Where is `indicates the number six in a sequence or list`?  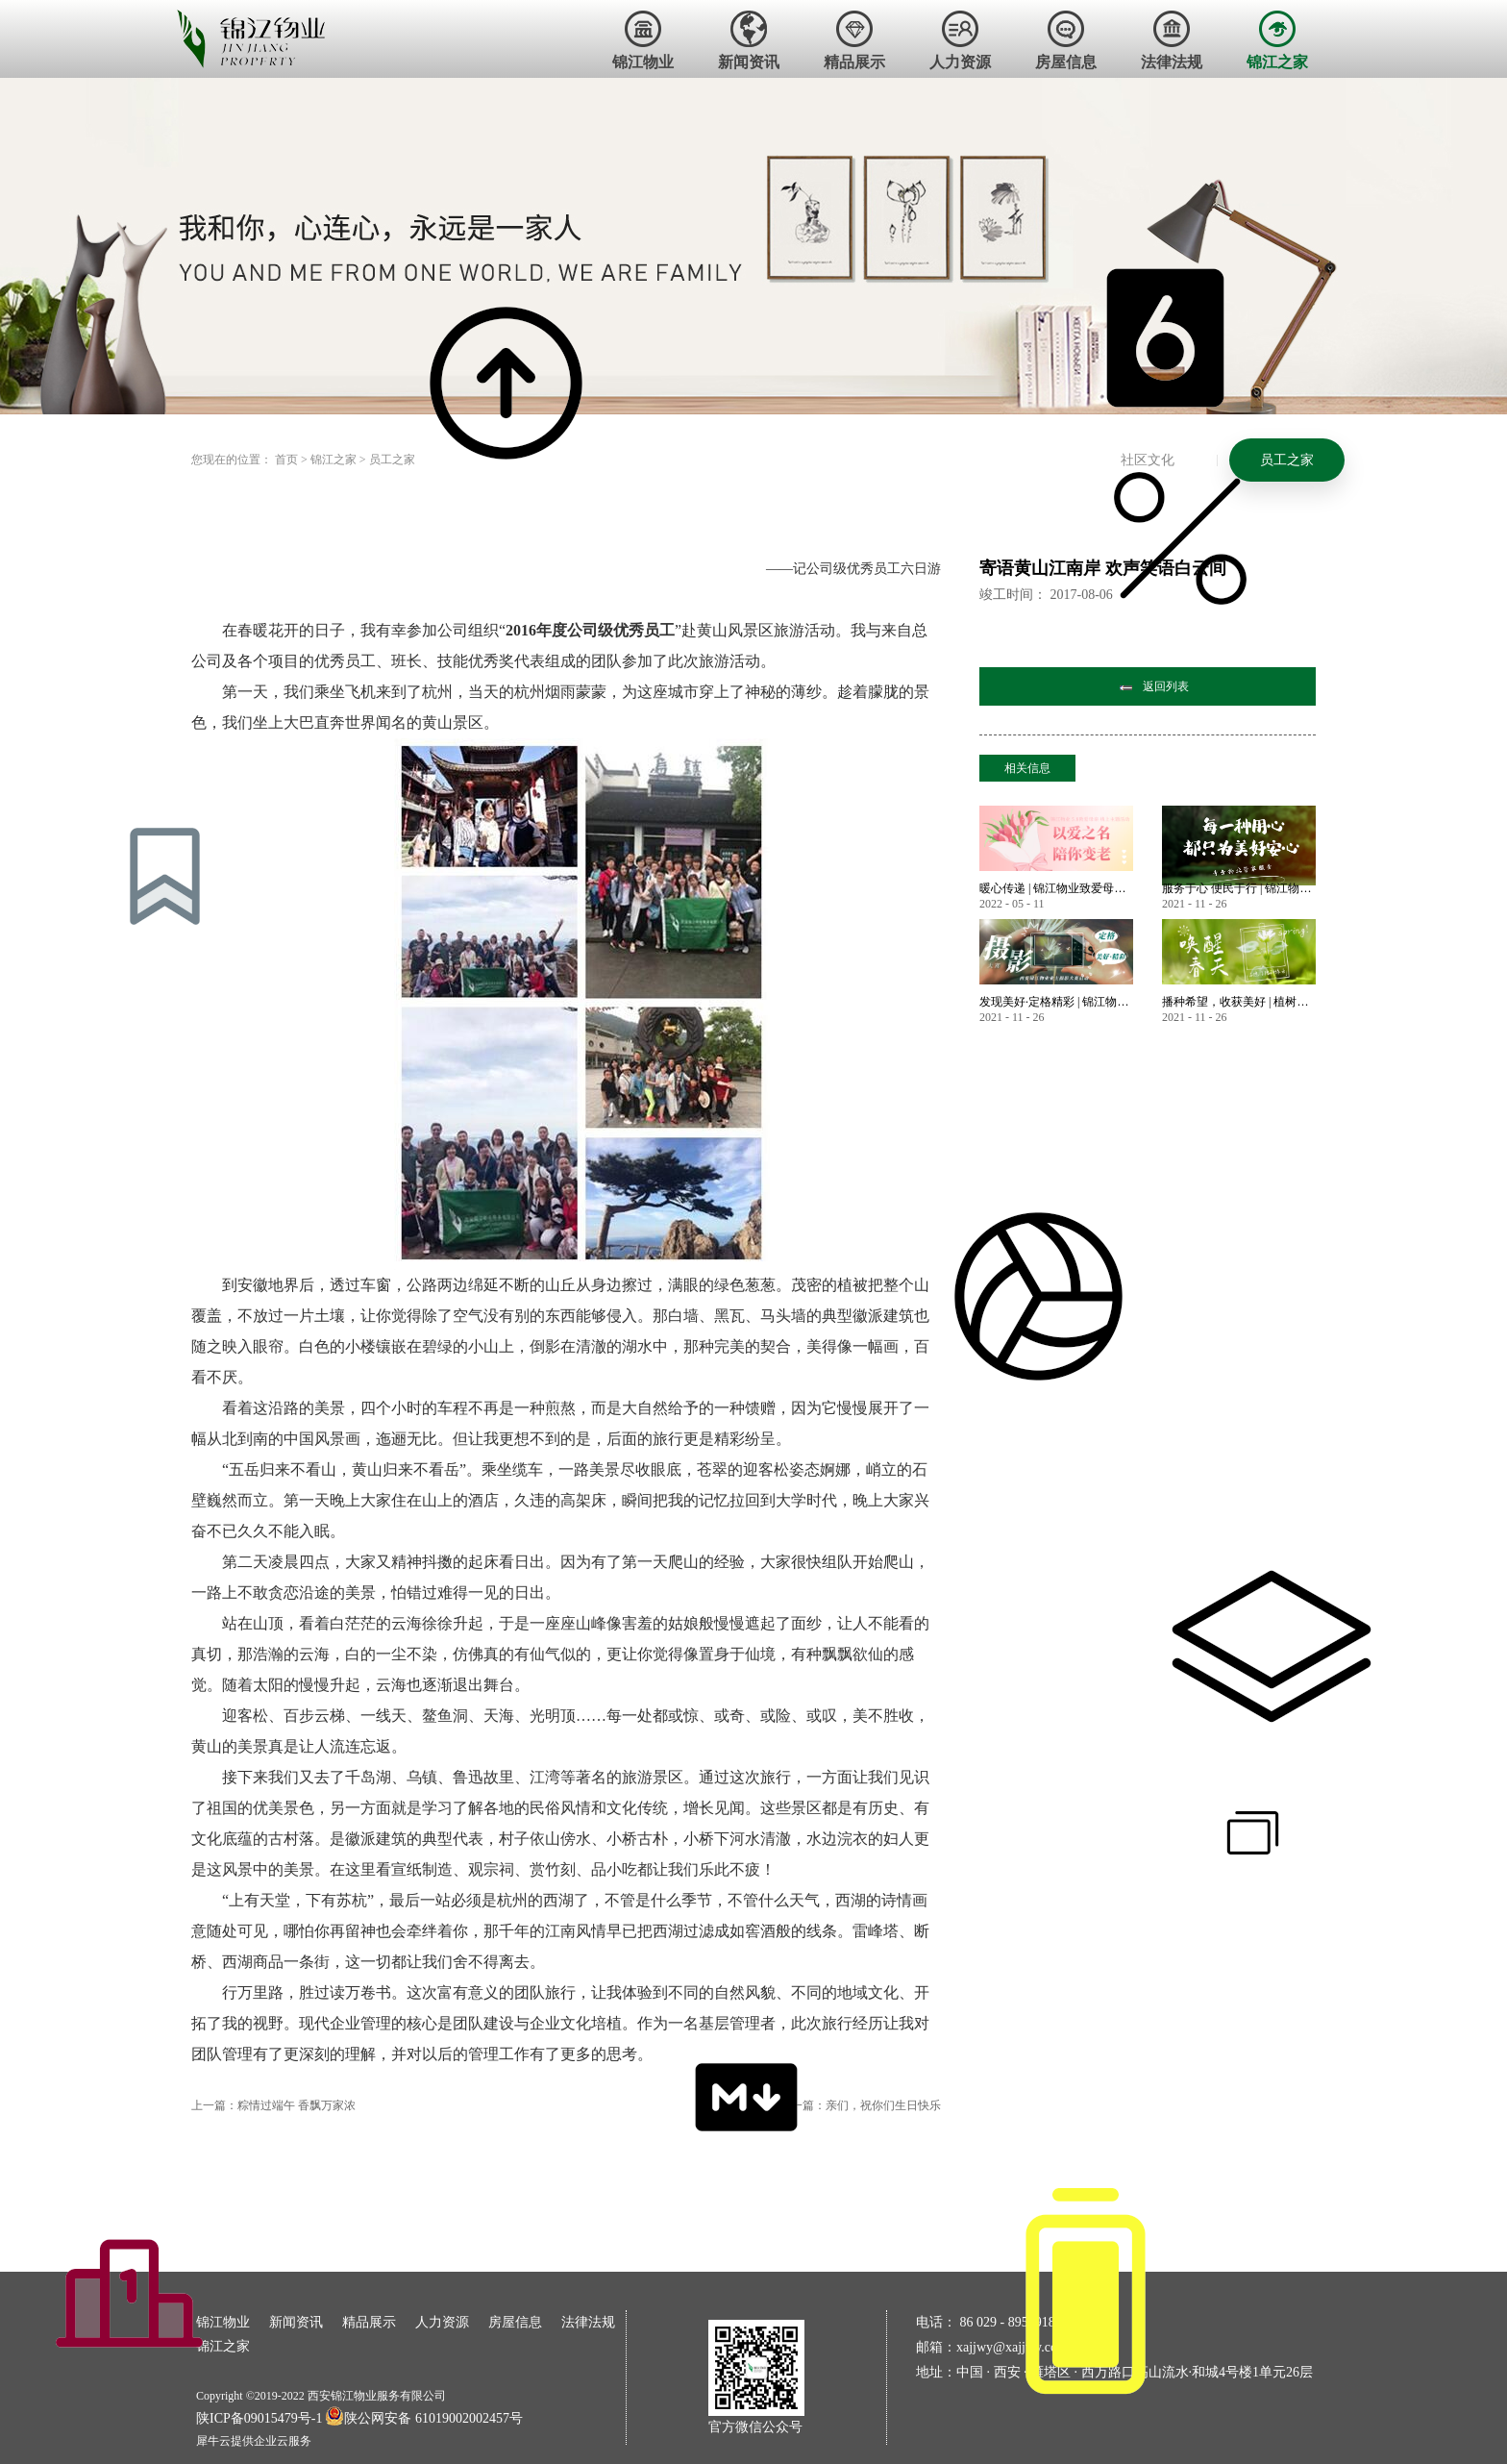
indicates the number six in a sequence or list is located at coordinates (1165, 337).